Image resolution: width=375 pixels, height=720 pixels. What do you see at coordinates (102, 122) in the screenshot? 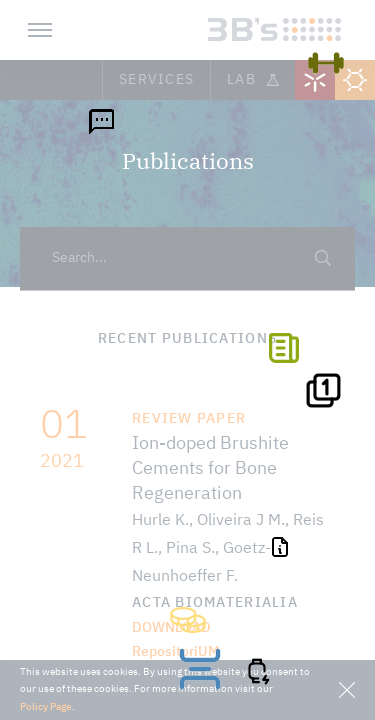
I see `open text messaging app` at bounding box center [102, 122].